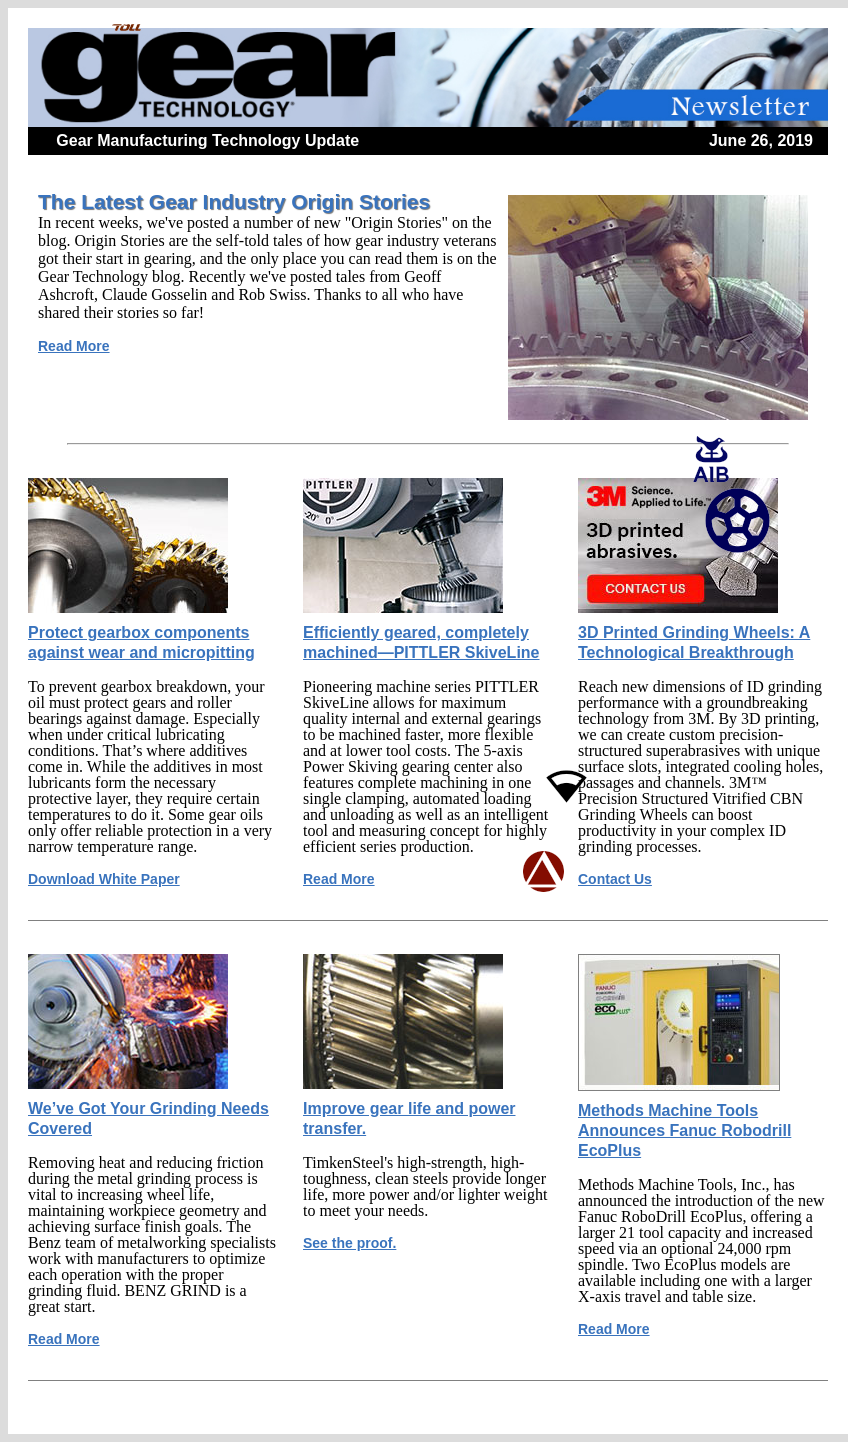 This screenshot has width=848, height=1442. Describe the element at coordinates (737, 520) in the screenshot. I see `access football or soccer content` at that location.